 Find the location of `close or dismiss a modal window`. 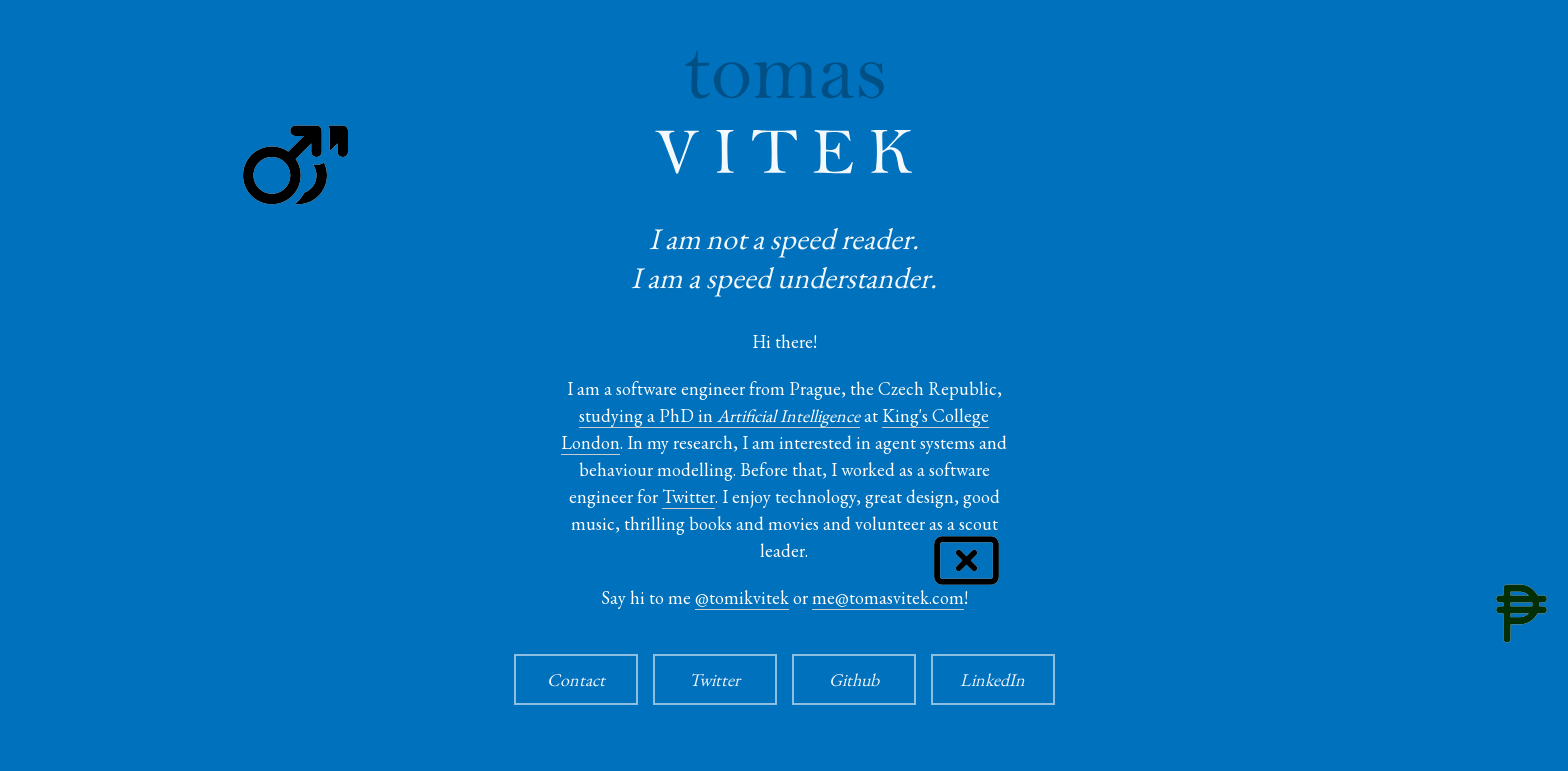

close or dismiss a modal window is located at coordinates (966, 560).